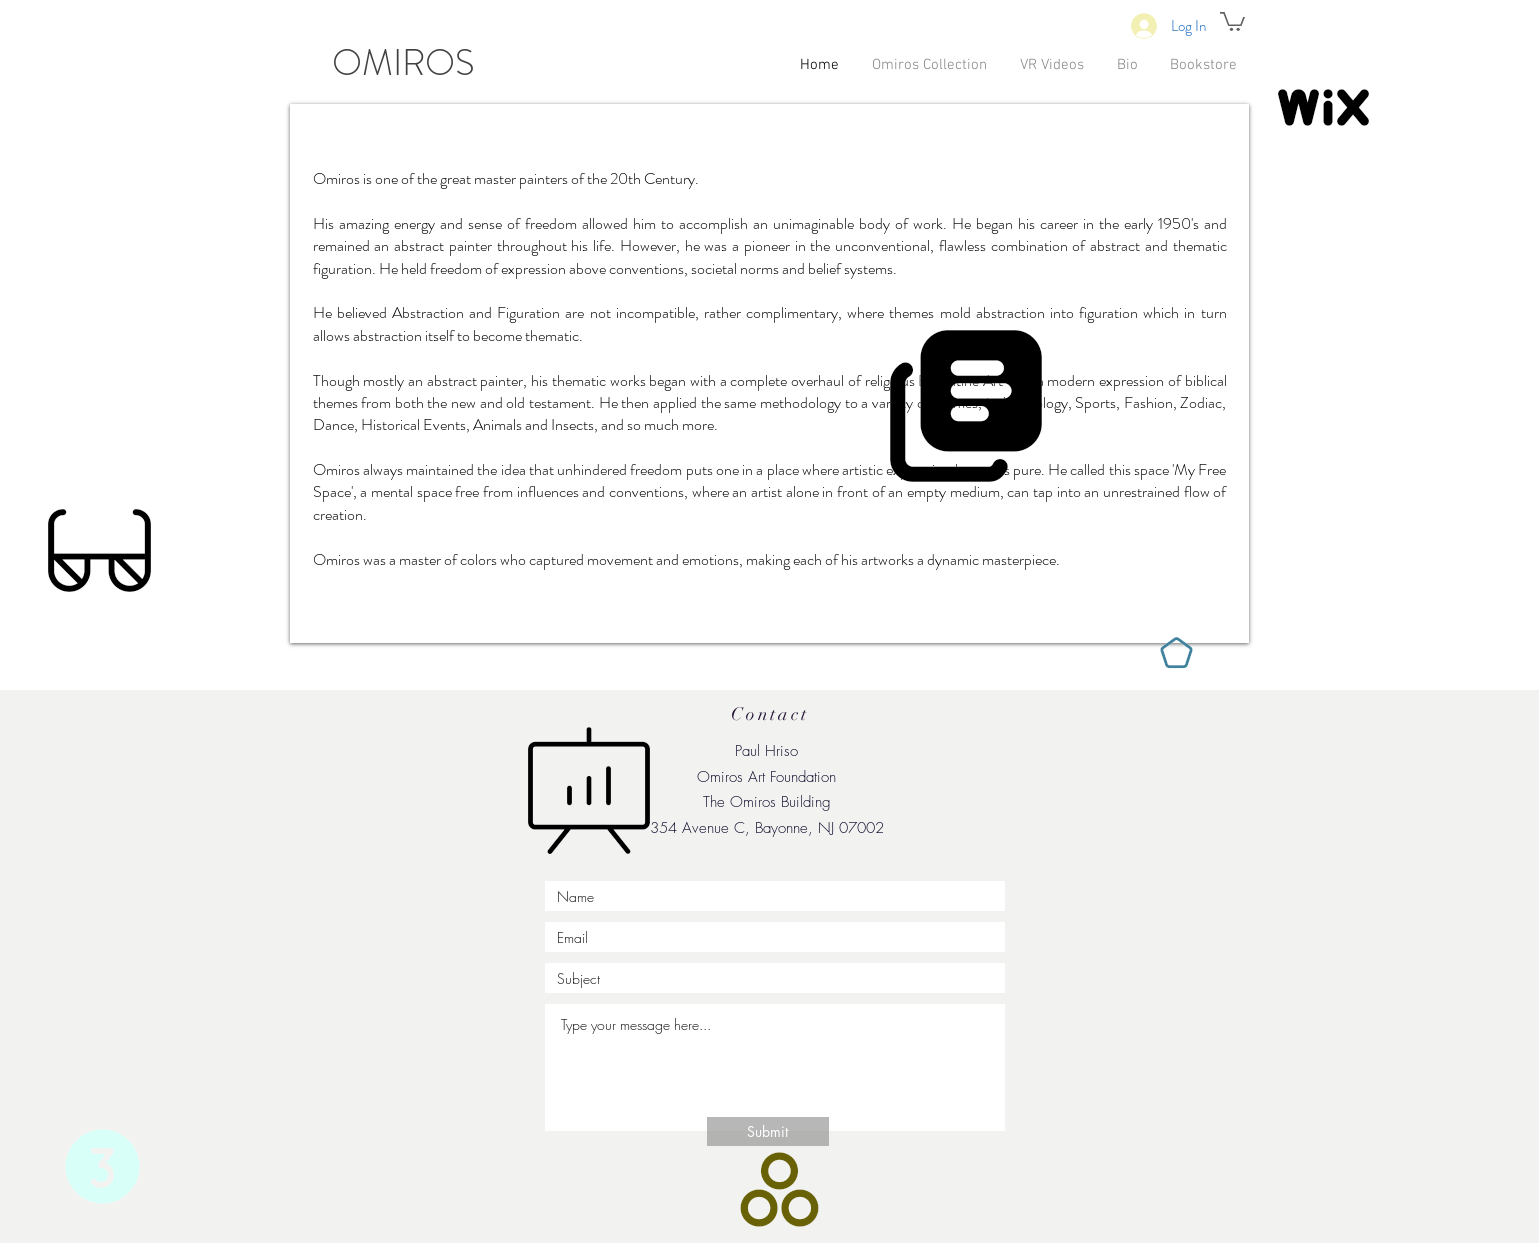  What do you see at coordinates (99, 552) in the screenshot?
I see `toggle sunglasses or eyewear filter` at bounding box center [99, 552].